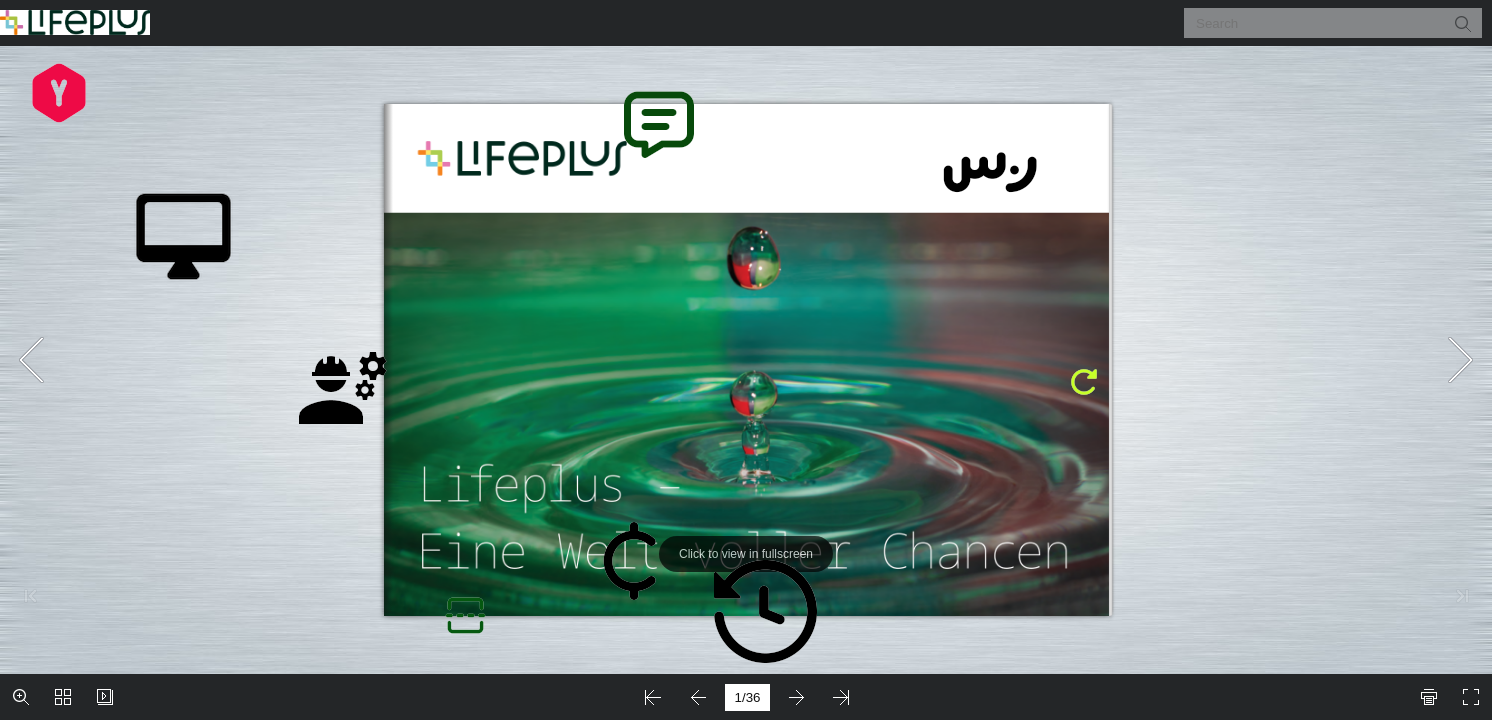 Image resolution: width=1492 pixels, height=720 pixels. I want to click on switch to desktop view, so click(183, 236).